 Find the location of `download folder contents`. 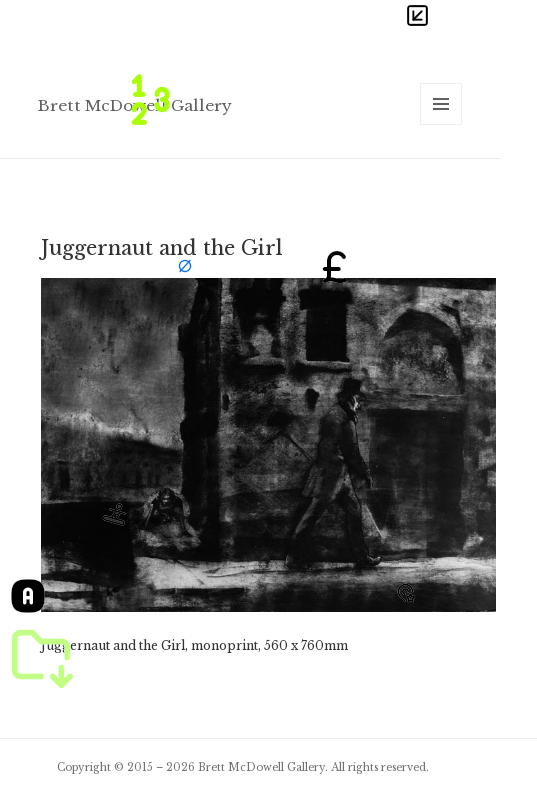

download folder contents is located at coordinates (41, 656).